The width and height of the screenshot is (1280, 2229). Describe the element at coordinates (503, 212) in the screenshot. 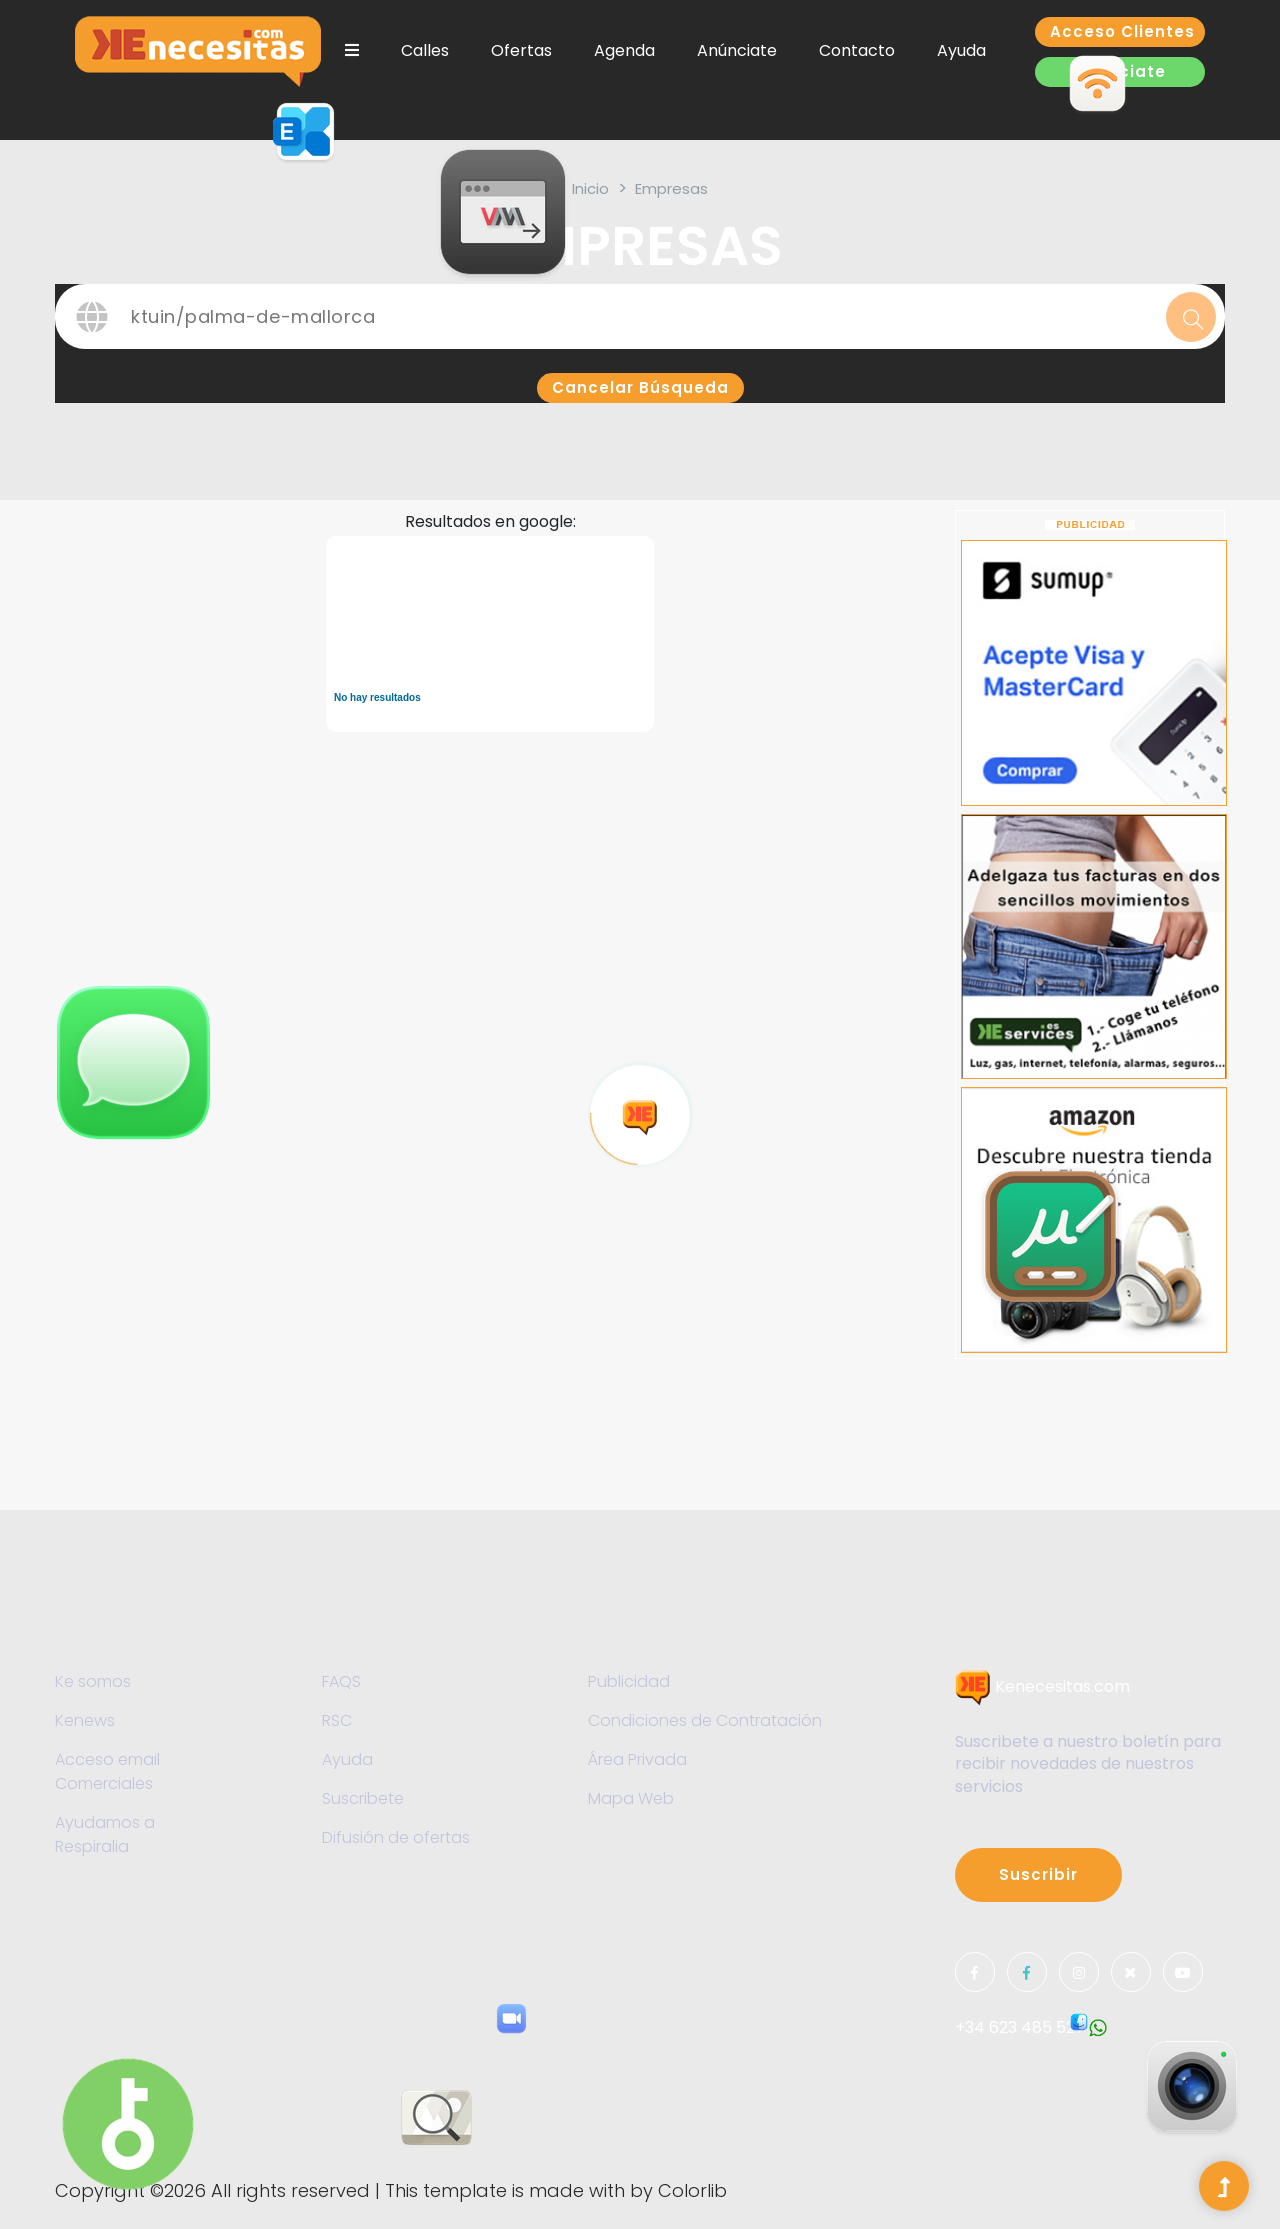

I see `access virtual machine migration settings` at that location.